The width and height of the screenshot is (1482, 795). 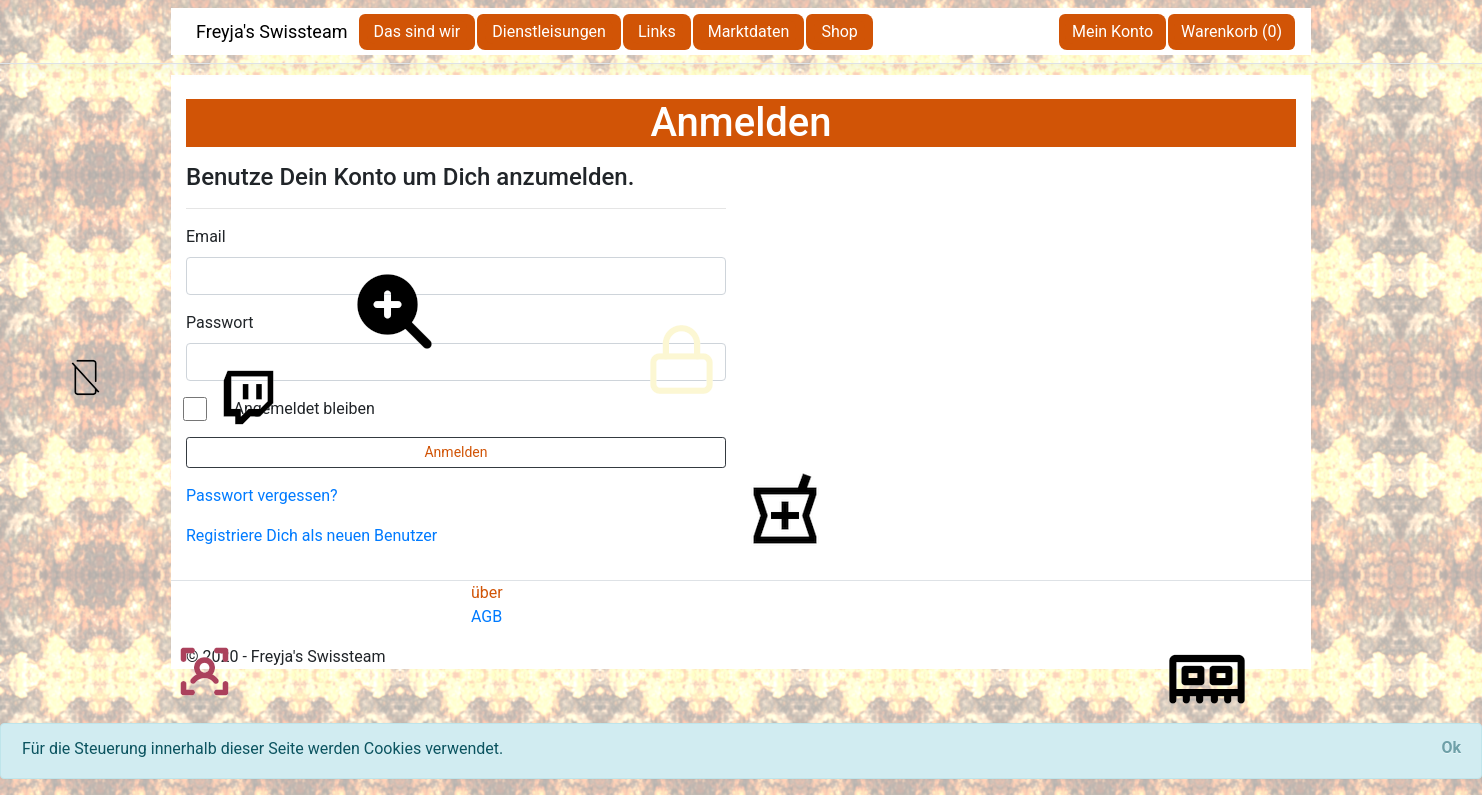 I want to click on mobile device unavailable or disconnected, so click(x=85, y=377).